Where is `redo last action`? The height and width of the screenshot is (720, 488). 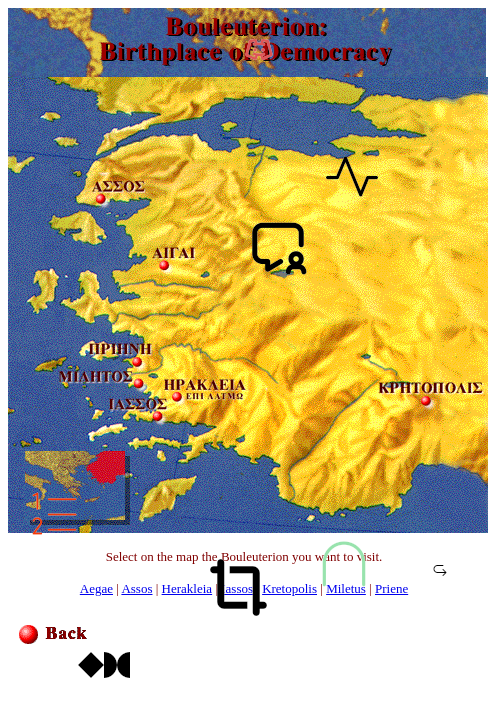 redo last action is located at coordinates (440, 570).